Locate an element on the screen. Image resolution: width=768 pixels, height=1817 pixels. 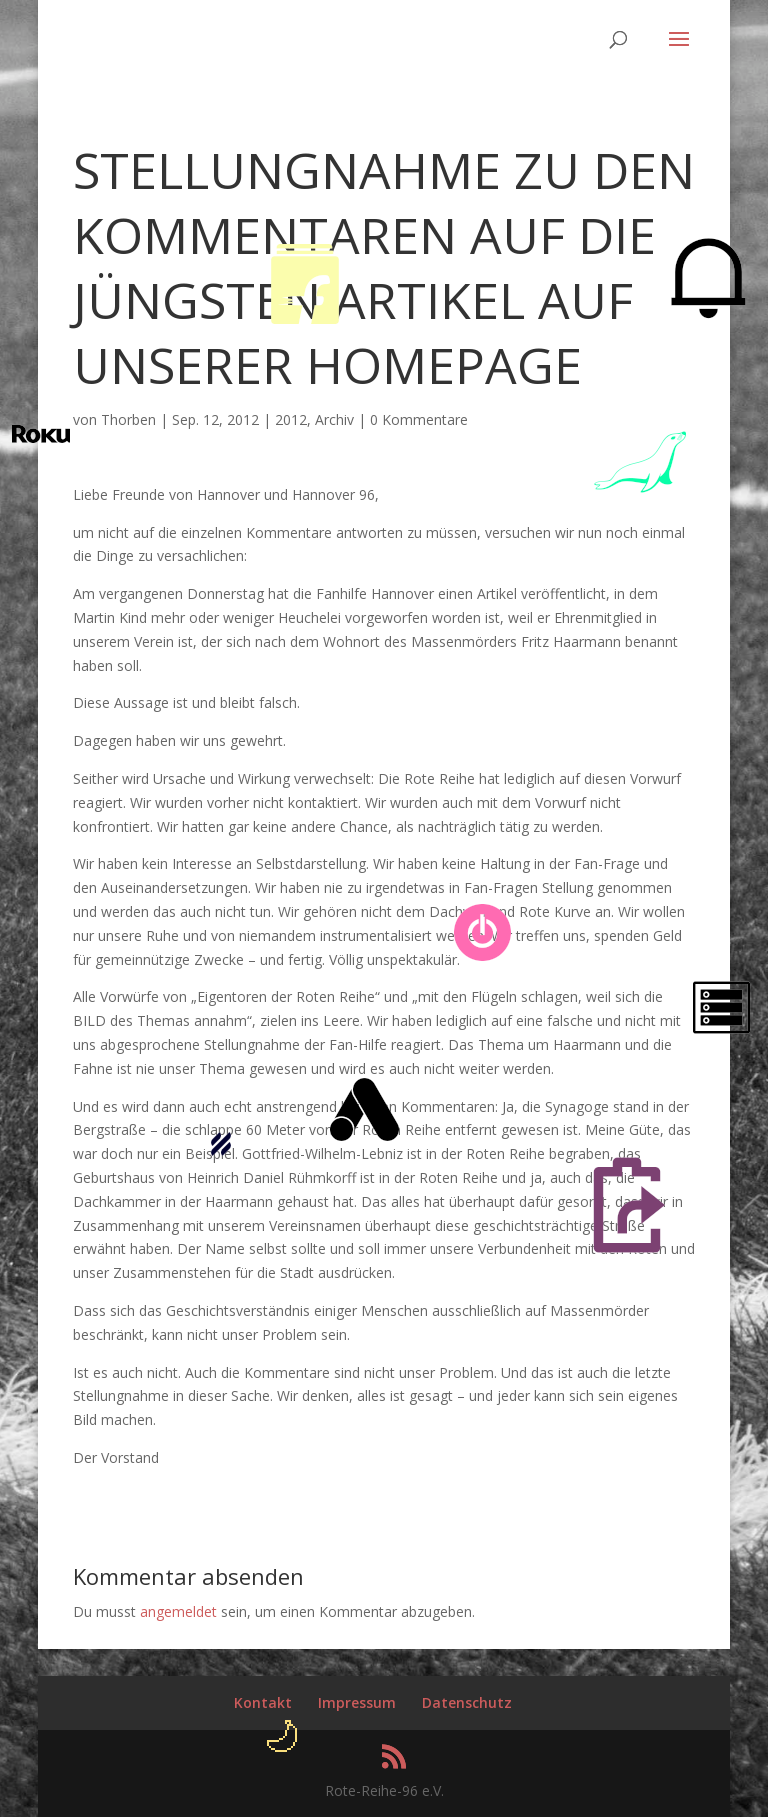
open the Flipkart shopping app is located at coordinates (305, 284).